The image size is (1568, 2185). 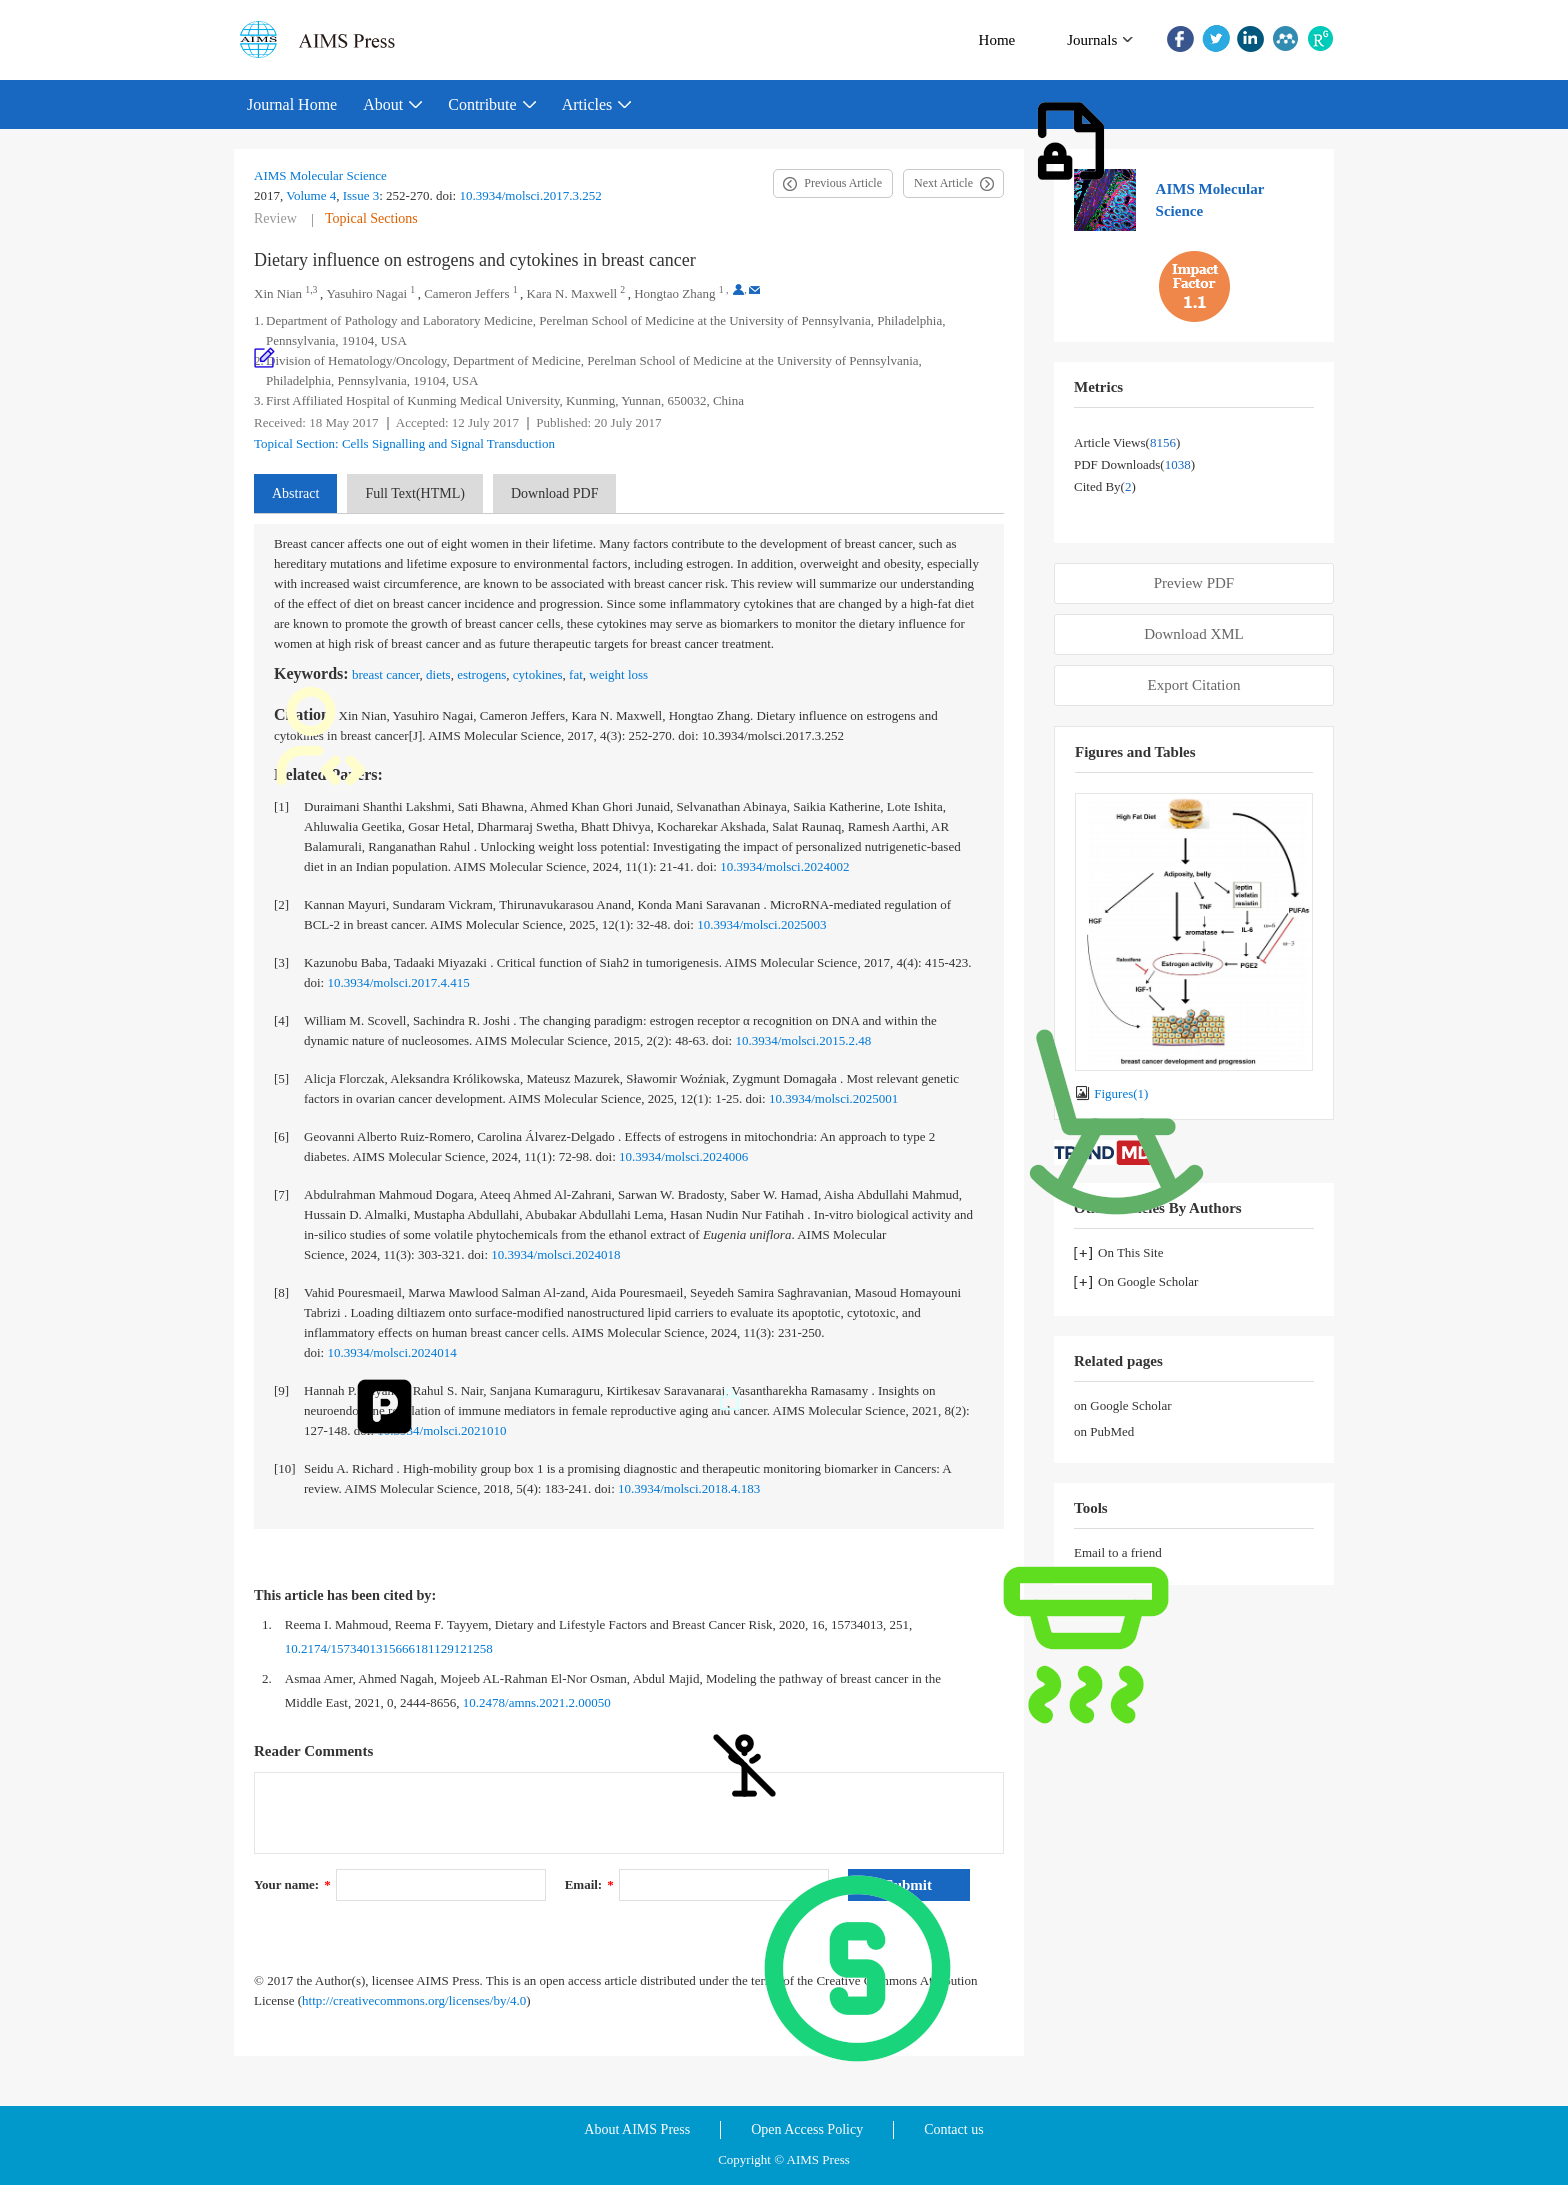 What do you see at coordinates (311, 736) in the screenshot?
I see `view developer profile` at bounding box center [311, 736].